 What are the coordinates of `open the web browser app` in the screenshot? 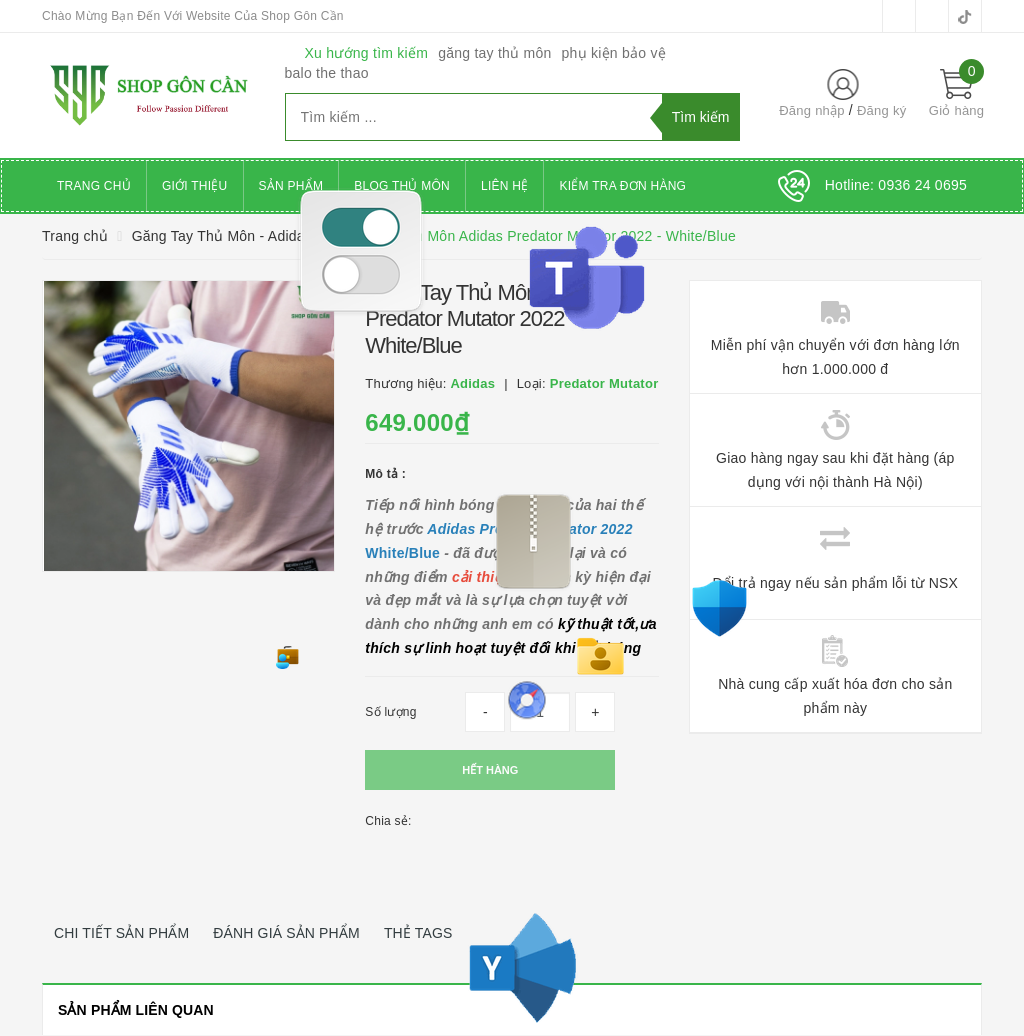 It's located at (527, 700).